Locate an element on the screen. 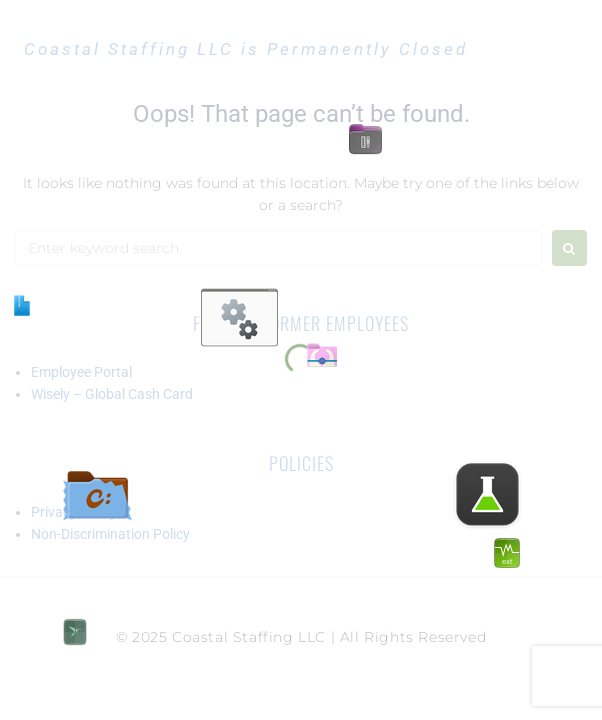 The width and height of the screenshot is (602, 720). open 3D Viewer app is located at coordinates (300, 663).